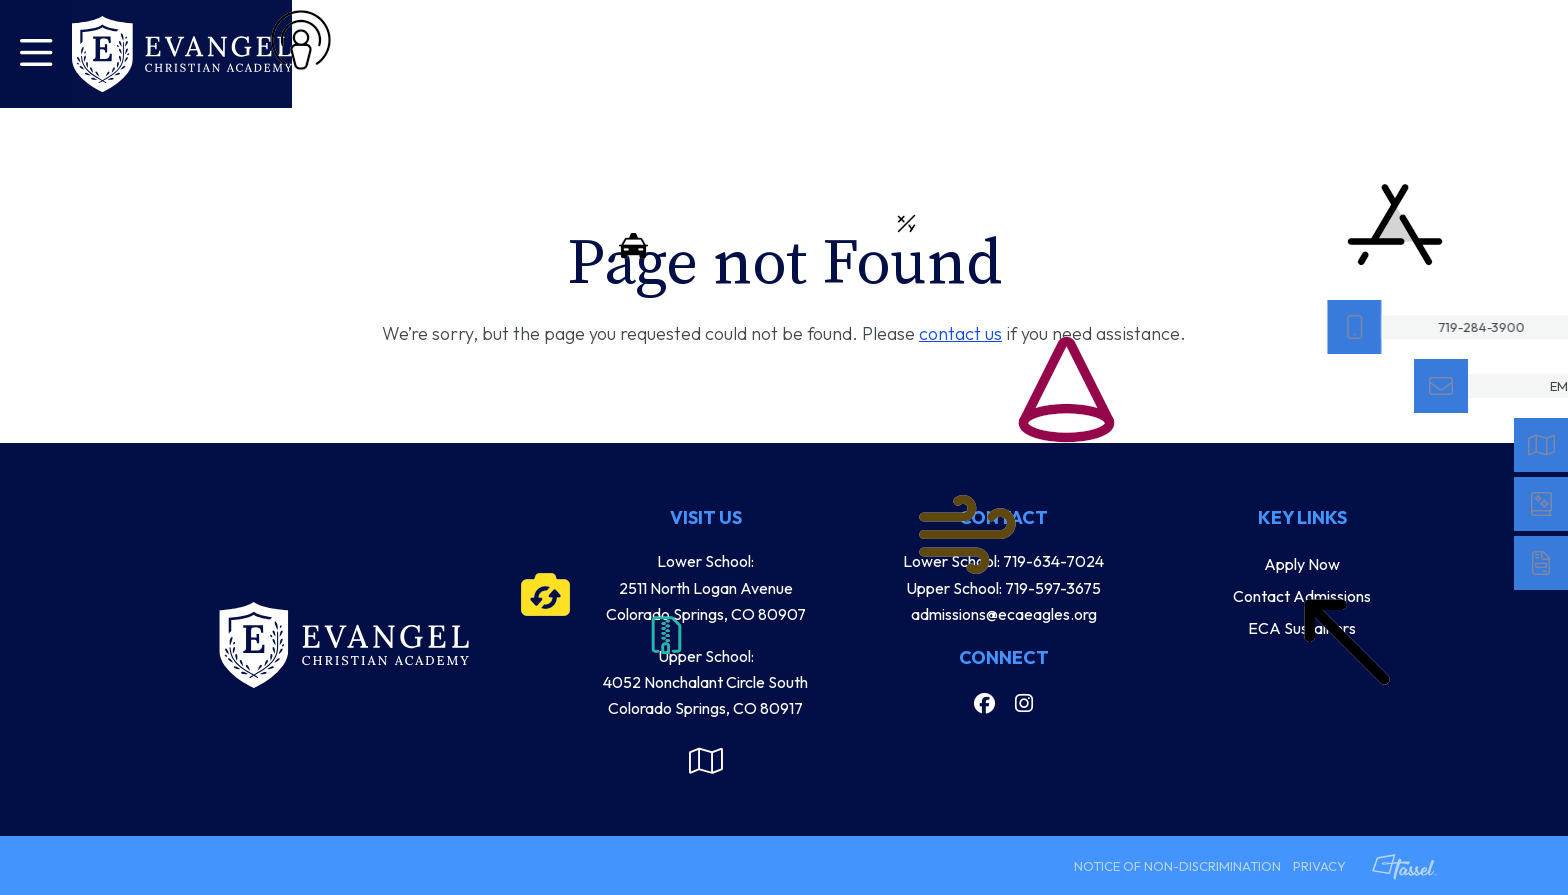  I want to click on open apple podcasts app, so click(301, 40).